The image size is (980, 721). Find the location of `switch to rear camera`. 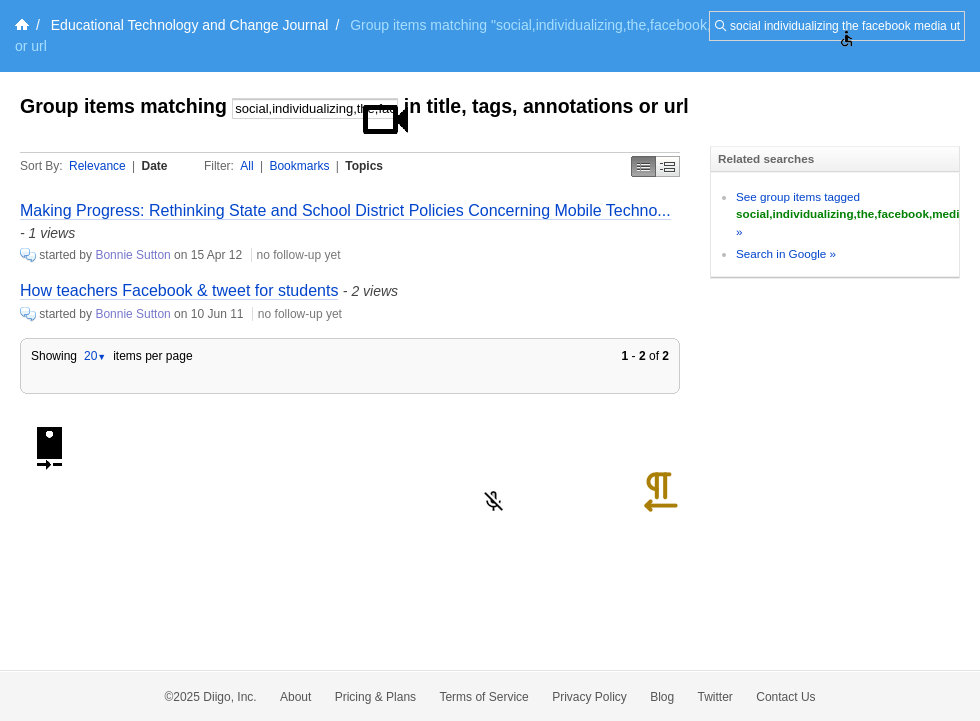

switch to rear camera is located at coordinates (49, 448).